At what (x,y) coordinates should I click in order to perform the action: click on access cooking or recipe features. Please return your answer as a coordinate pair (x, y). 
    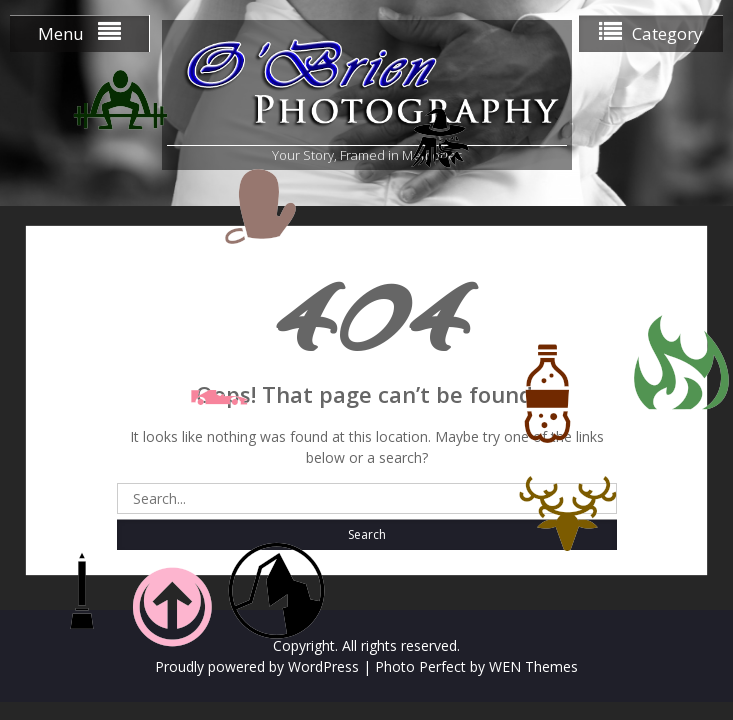
    Looking at the image, I should click on (262, 206).